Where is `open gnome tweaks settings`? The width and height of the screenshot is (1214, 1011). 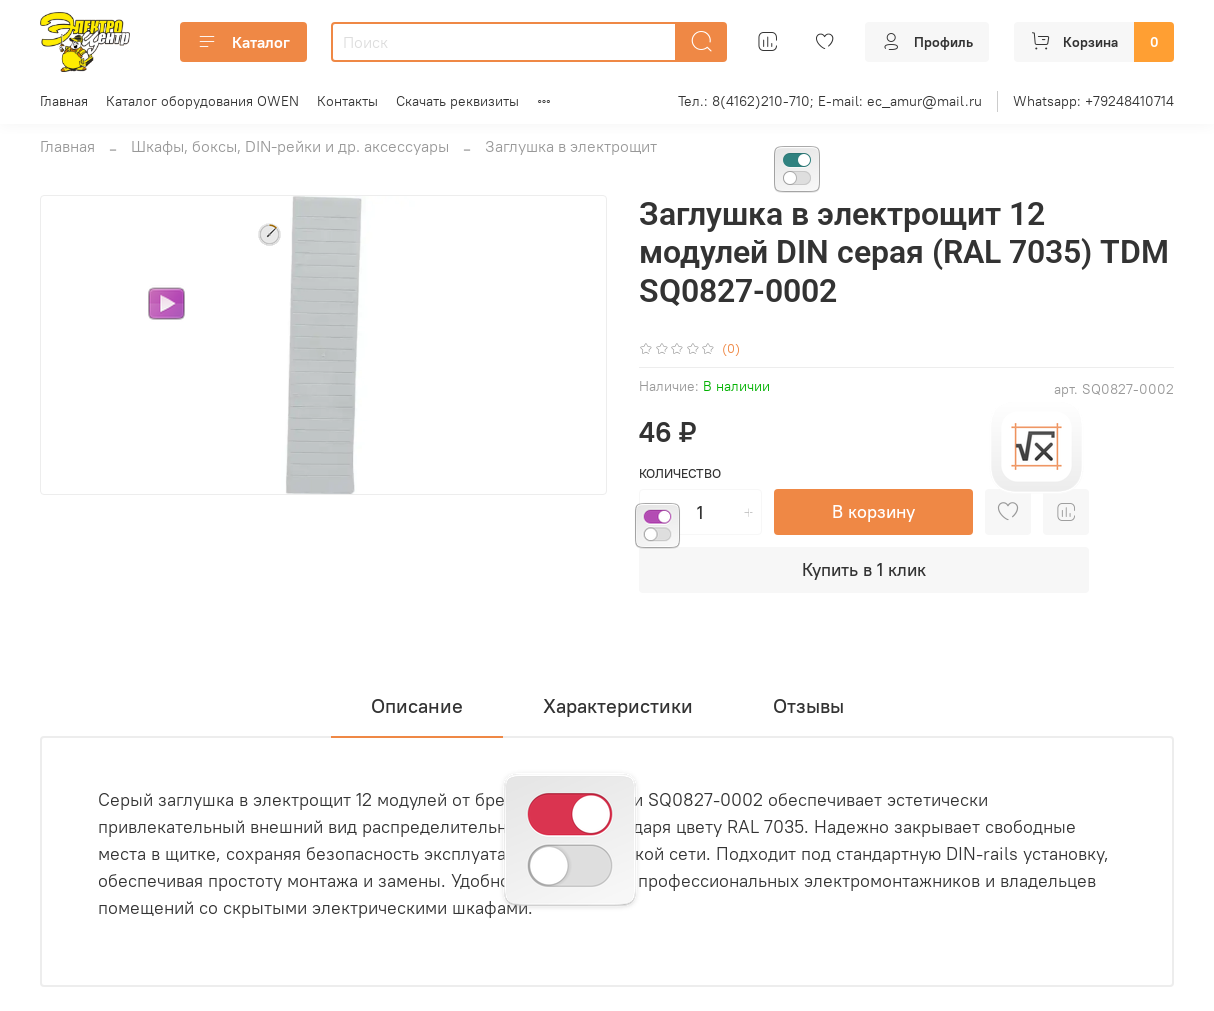 open gnome tweaks settings is located at coordinates (797, 169).